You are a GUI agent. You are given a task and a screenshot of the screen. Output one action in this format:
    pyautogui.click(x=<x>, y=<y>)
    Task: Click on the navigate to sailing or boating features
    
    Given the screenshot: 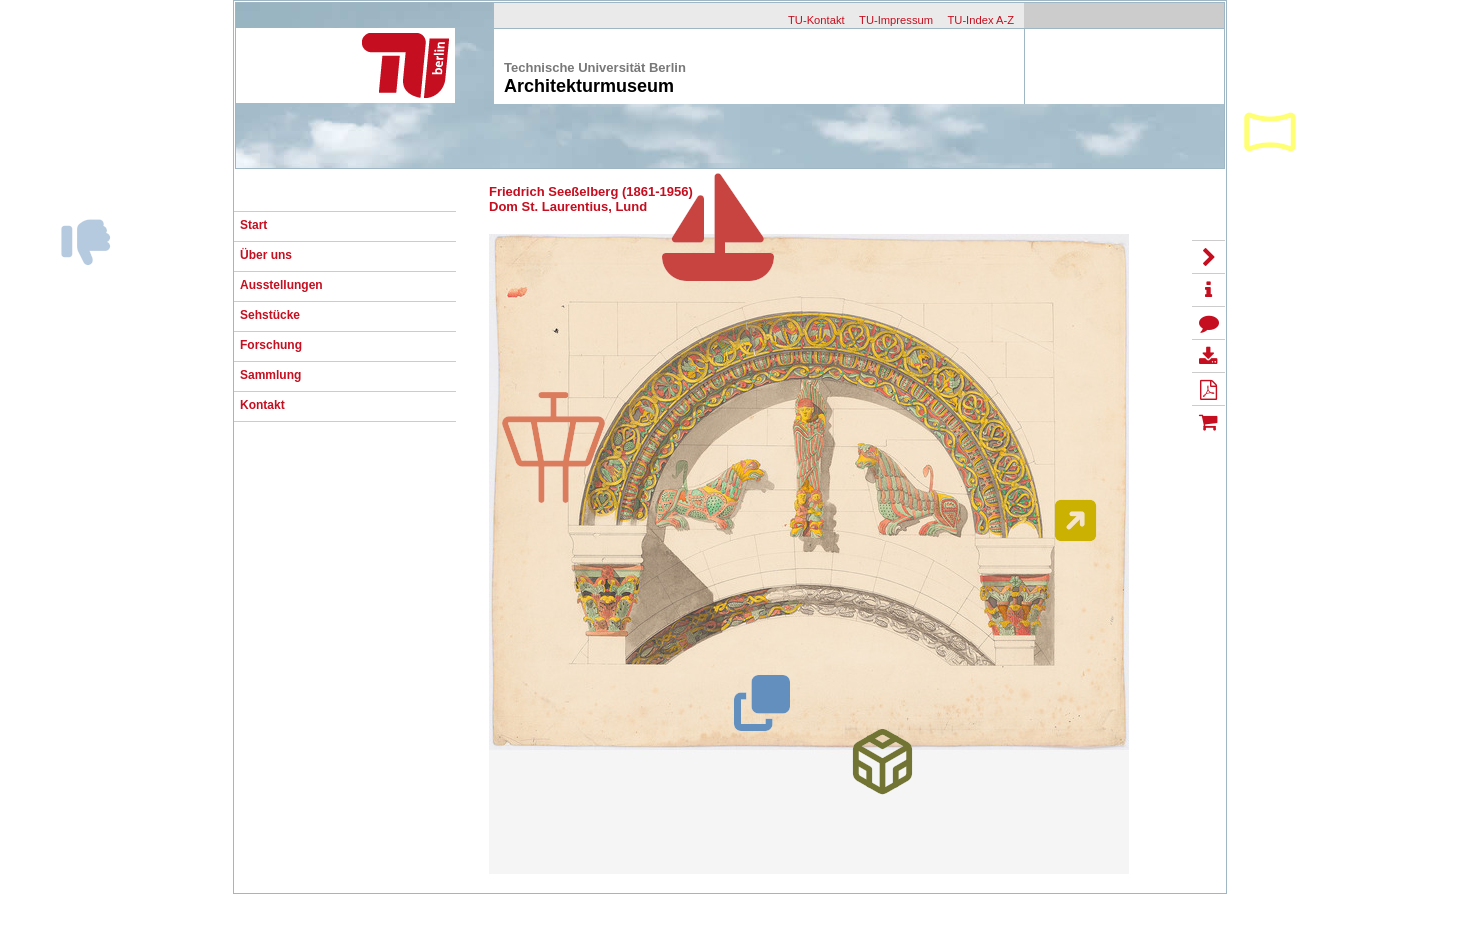 What is the action you would take?
    pyautogui.click(x=718, y=225)
    